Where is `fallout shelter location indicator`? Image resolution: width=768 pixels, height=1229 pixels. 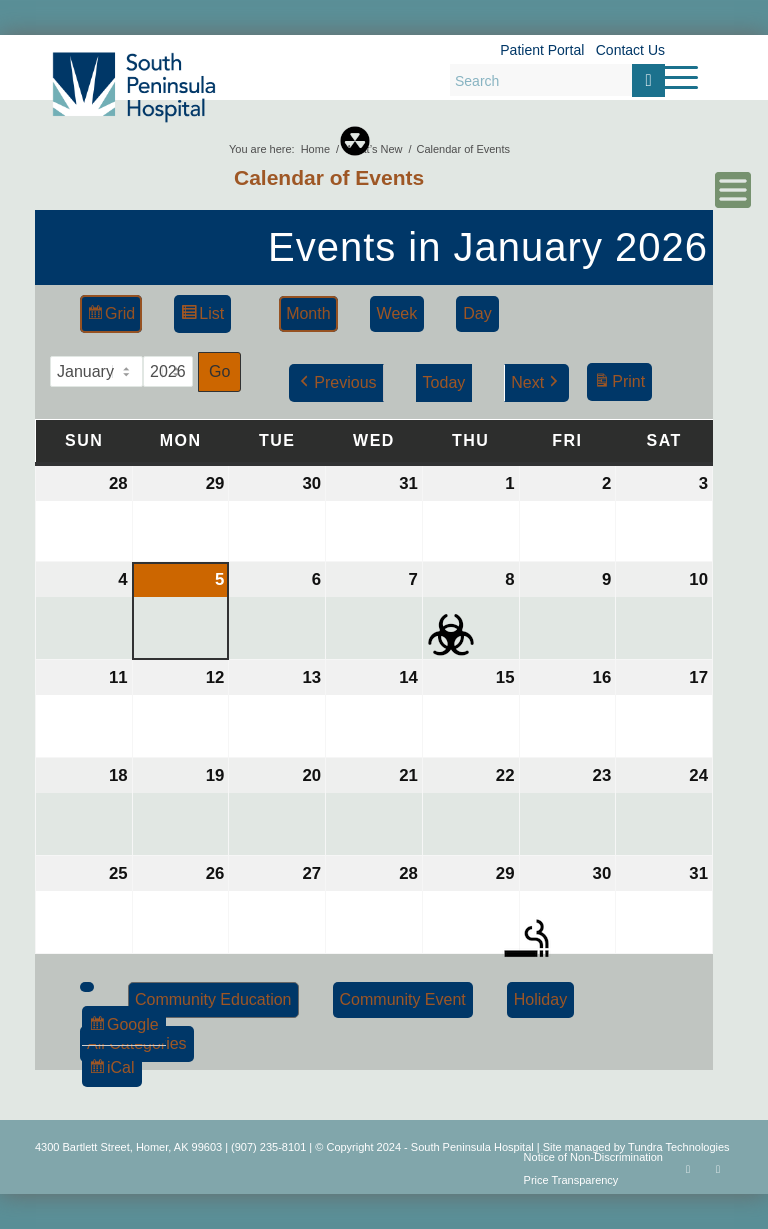 fallout shelter location indicator is located at coordinates (355, 141).